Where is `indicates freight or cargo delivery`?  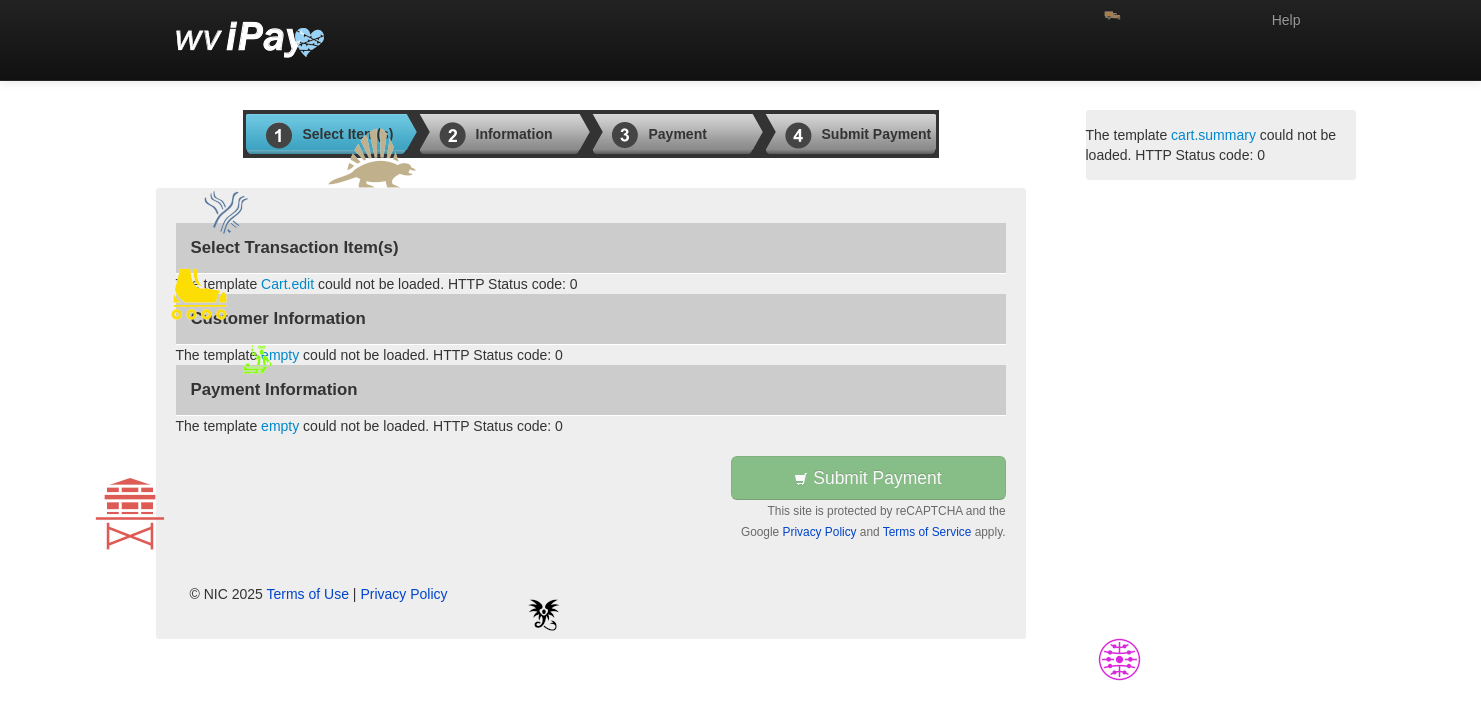 indicates freight or cargo delivery is located at coordinates (1112, 15).